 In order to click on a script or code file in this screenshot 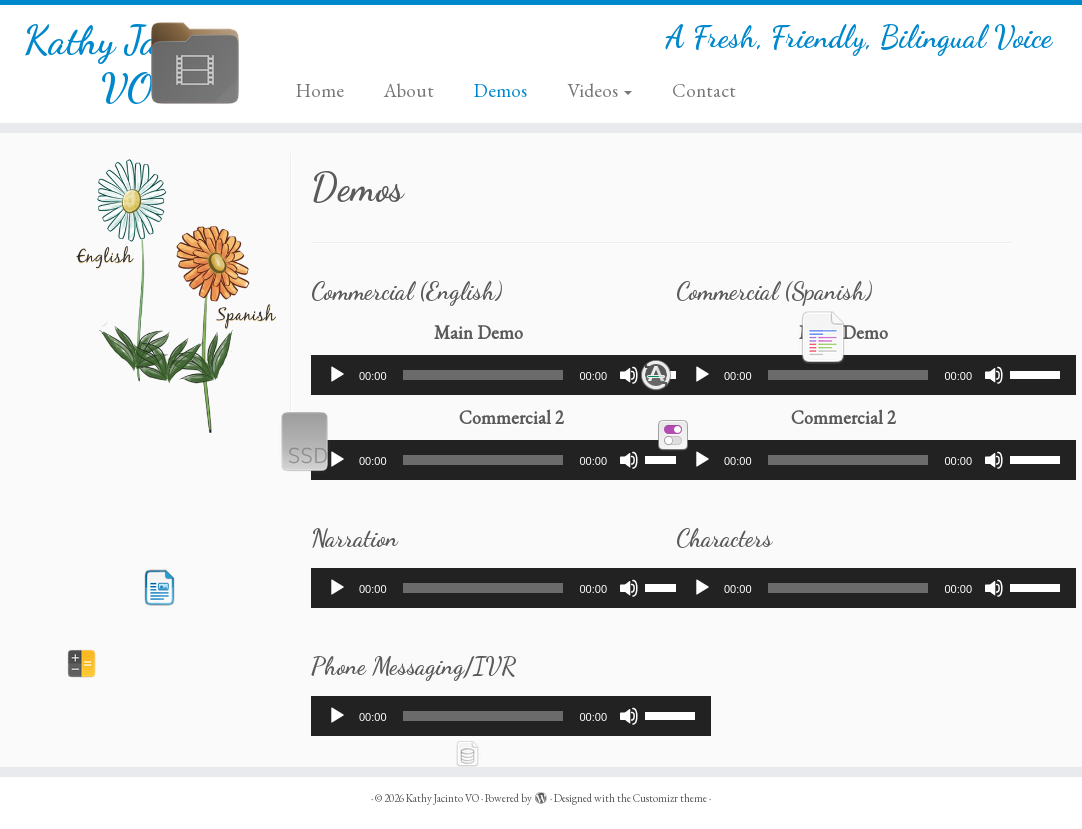, I will do `click(823, 337)`.